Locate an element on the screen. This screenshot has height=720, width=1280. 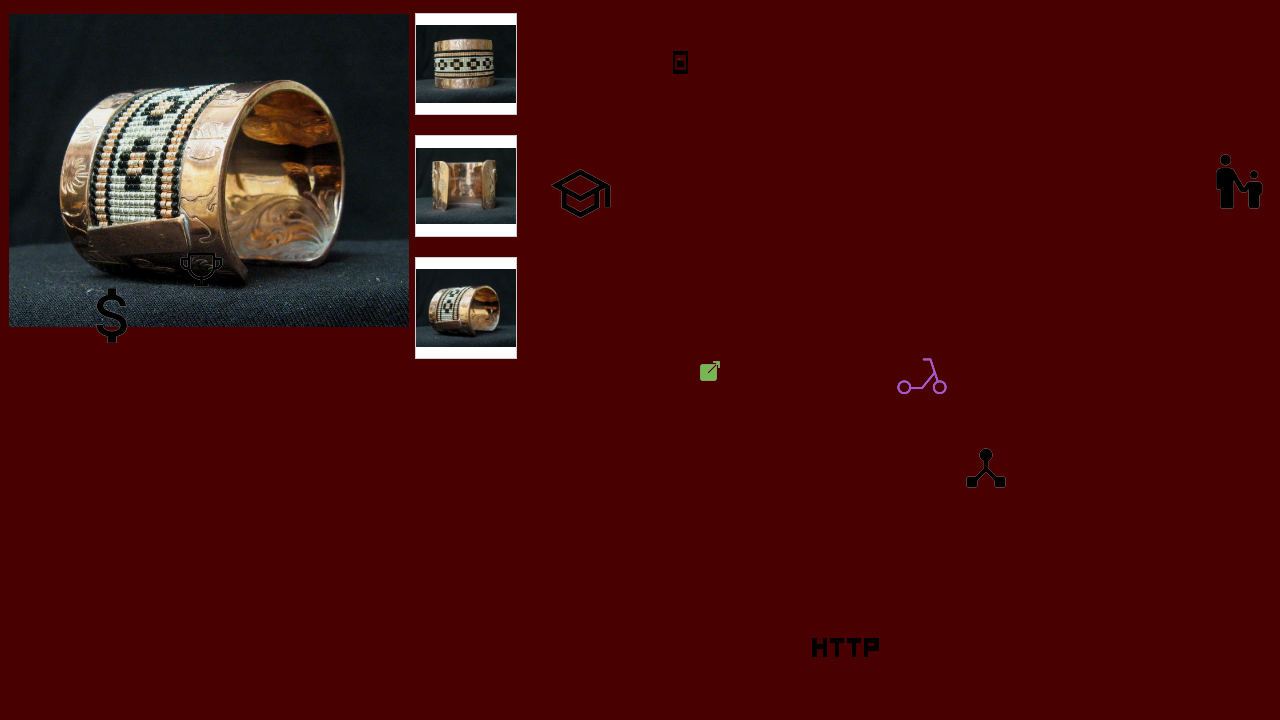
indicates child supervision required is located at coordinates (1240, 181).